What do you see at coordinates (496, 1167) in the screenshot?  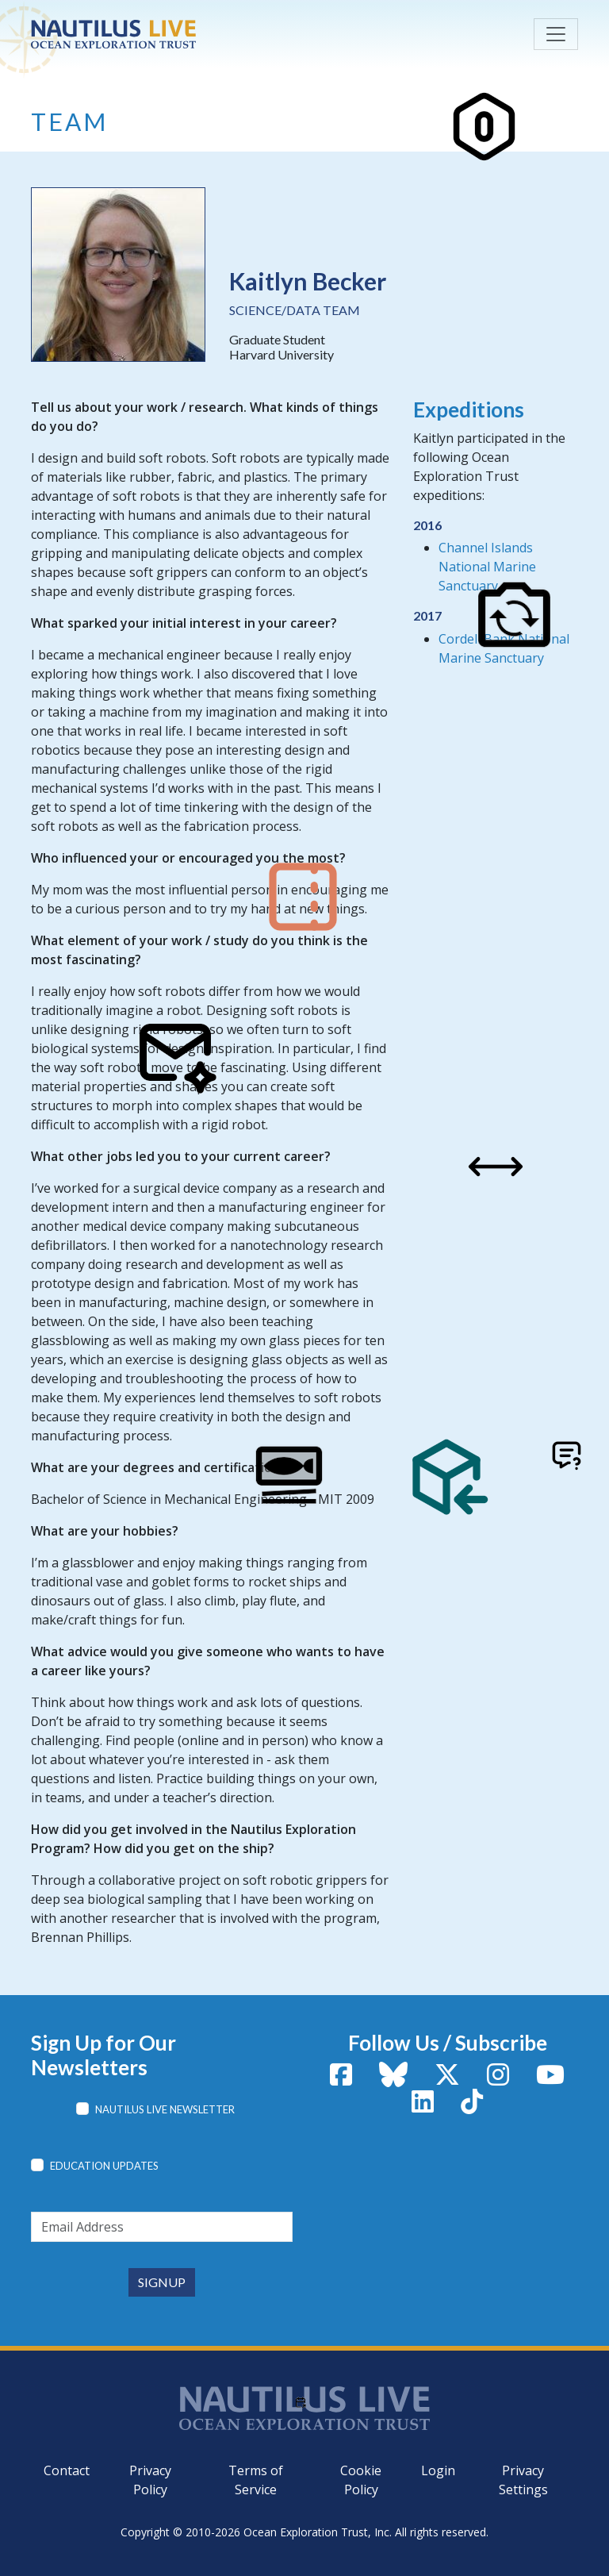 I see `adjust horizontal spacing or width` at bounding box center [496, 1167].